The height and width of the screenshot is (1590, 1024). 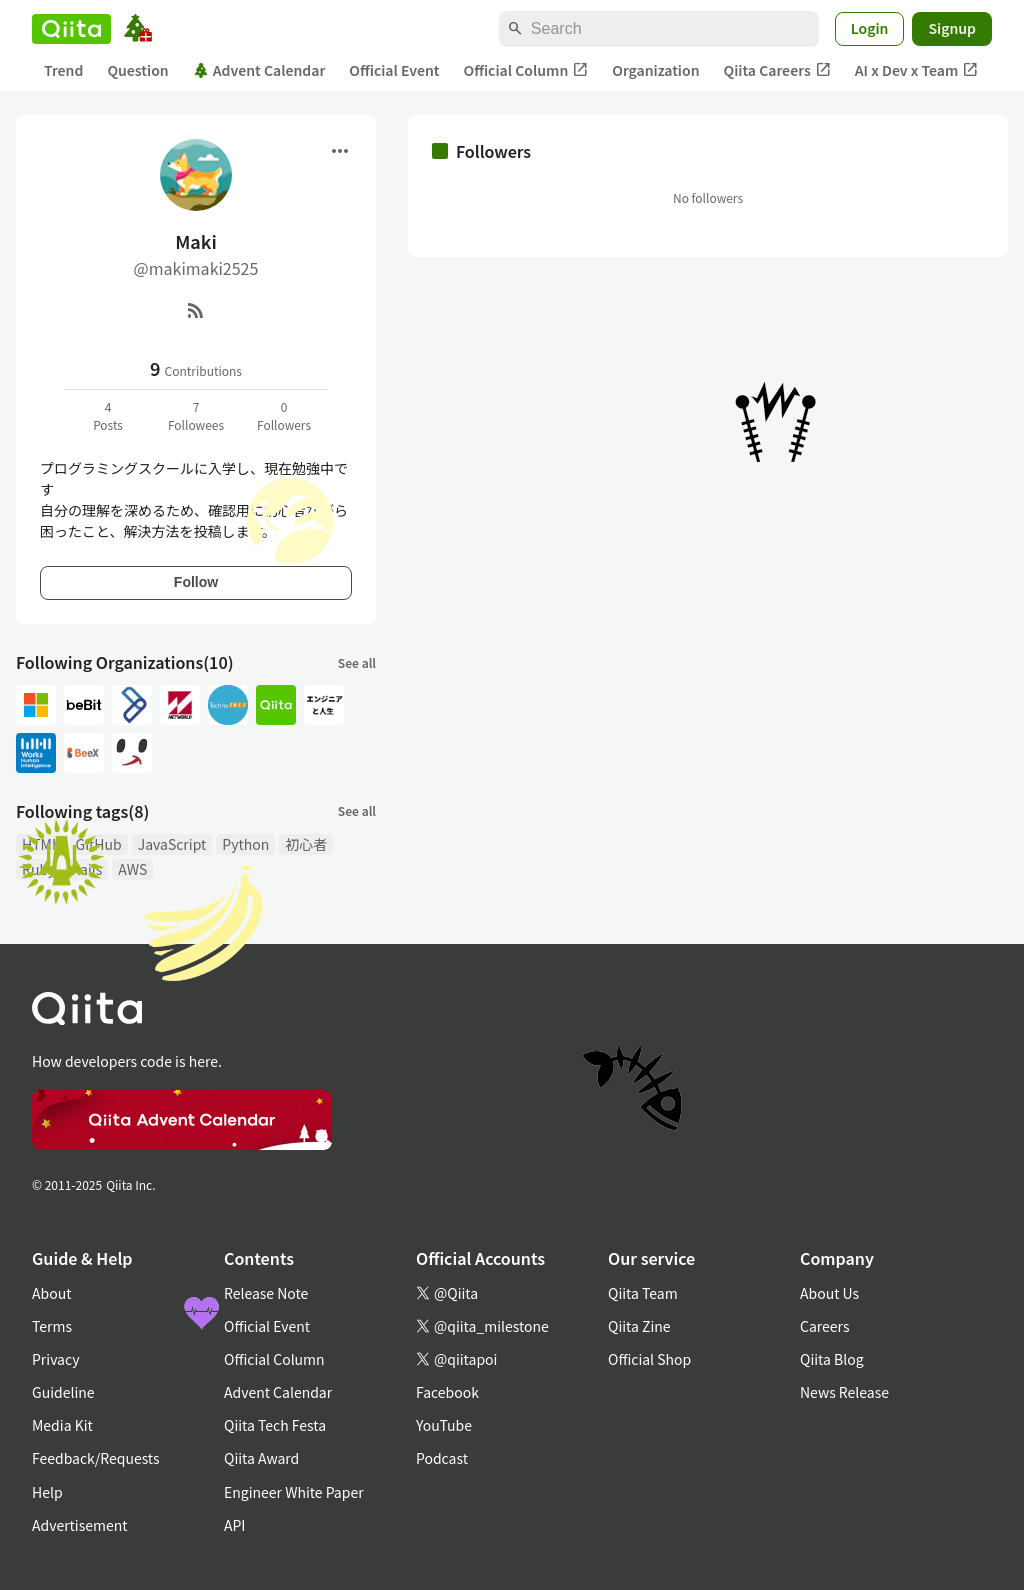 I want to click on indicates electrical discharge or power surge, so click(x=775, y=421).